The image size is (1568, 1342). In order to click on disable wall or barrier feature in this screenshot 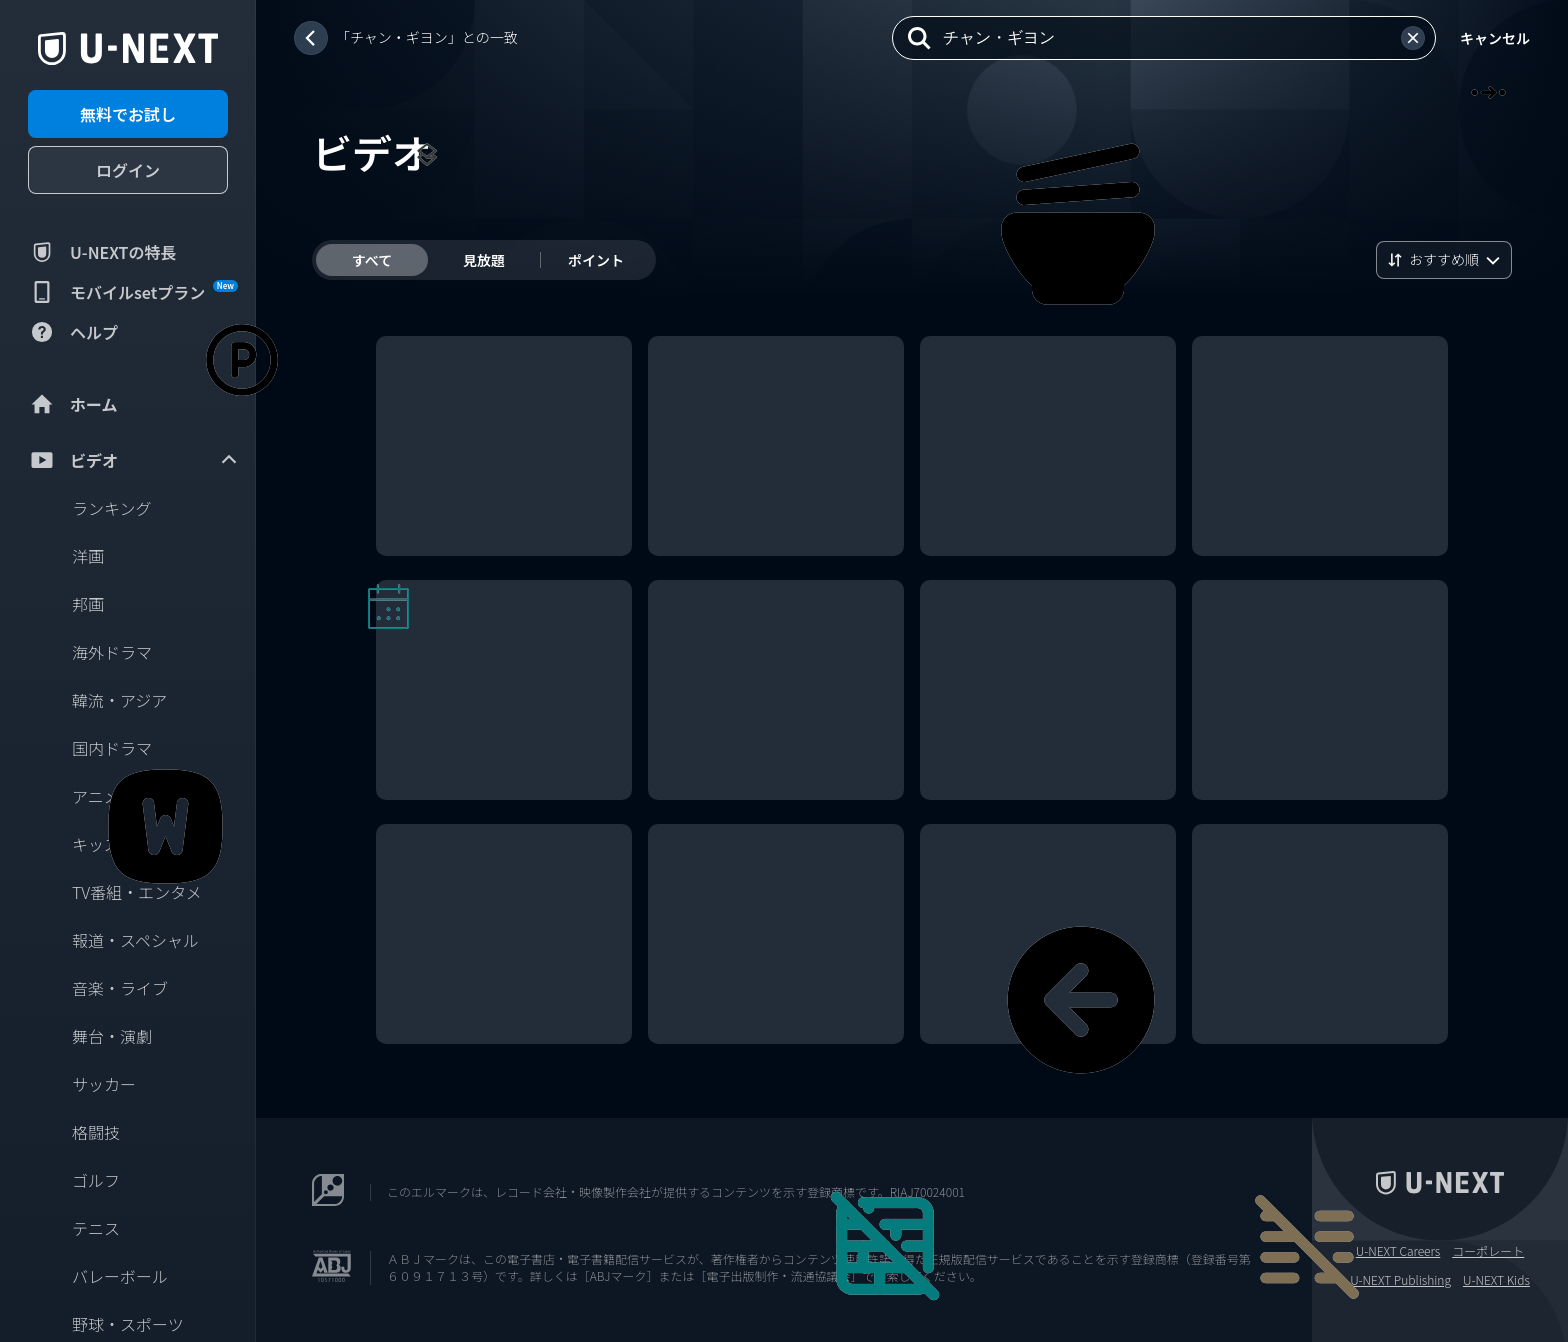, I will do `click(885, 1246)`.